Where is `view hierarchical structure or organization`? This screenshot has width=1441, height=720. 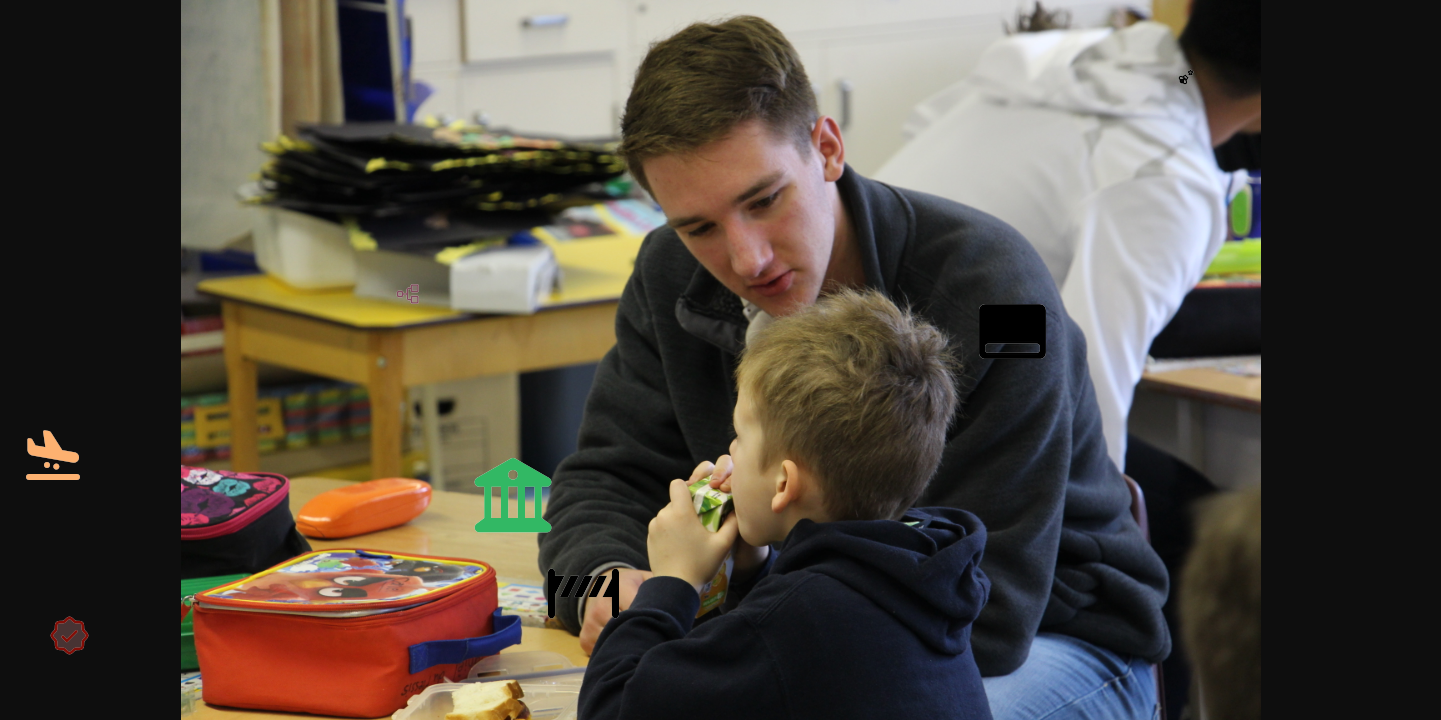
view hierarchical structure or organization is located at coordinates (409, 294).